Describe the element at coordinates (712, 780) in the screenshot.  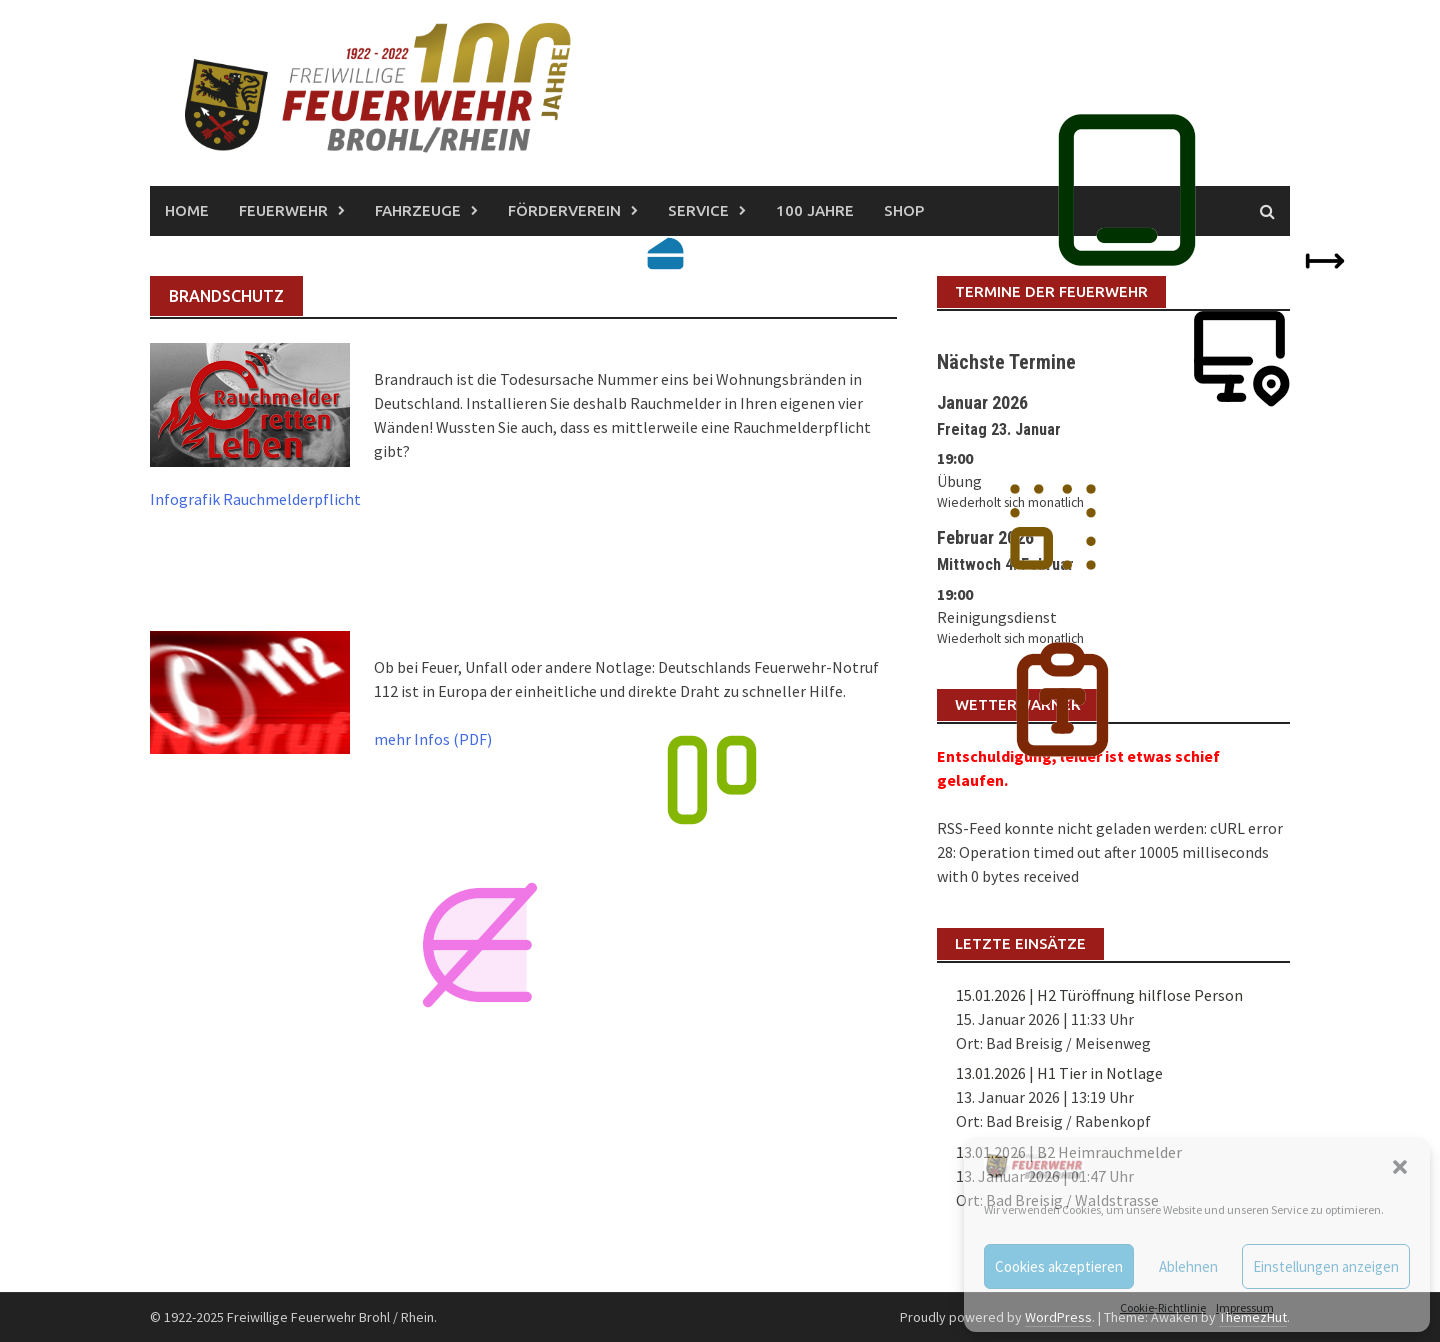
I see `switch to card view layout` at that location.